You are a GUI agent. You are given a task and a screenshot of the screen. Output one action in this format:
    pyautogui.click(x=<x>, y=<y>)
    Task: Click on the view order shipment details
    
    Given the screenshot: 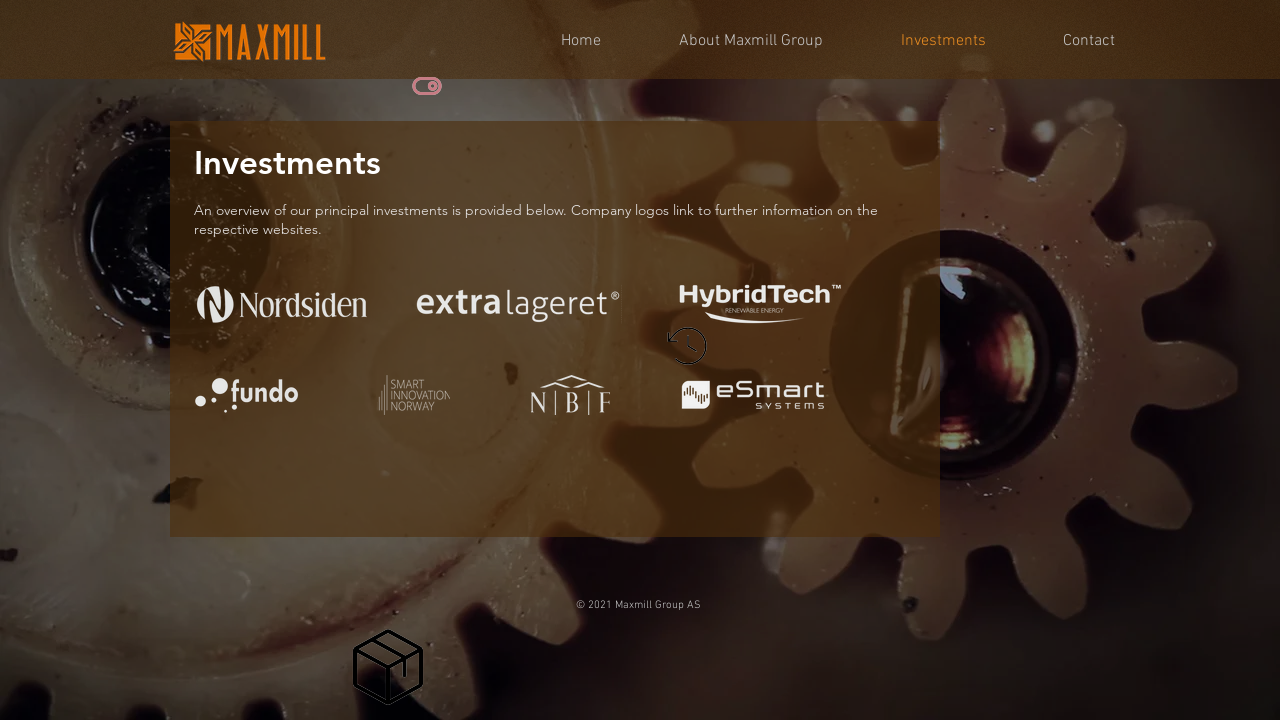 What is the action you would take?
    pyautogui.click(x=388, y=667)
    